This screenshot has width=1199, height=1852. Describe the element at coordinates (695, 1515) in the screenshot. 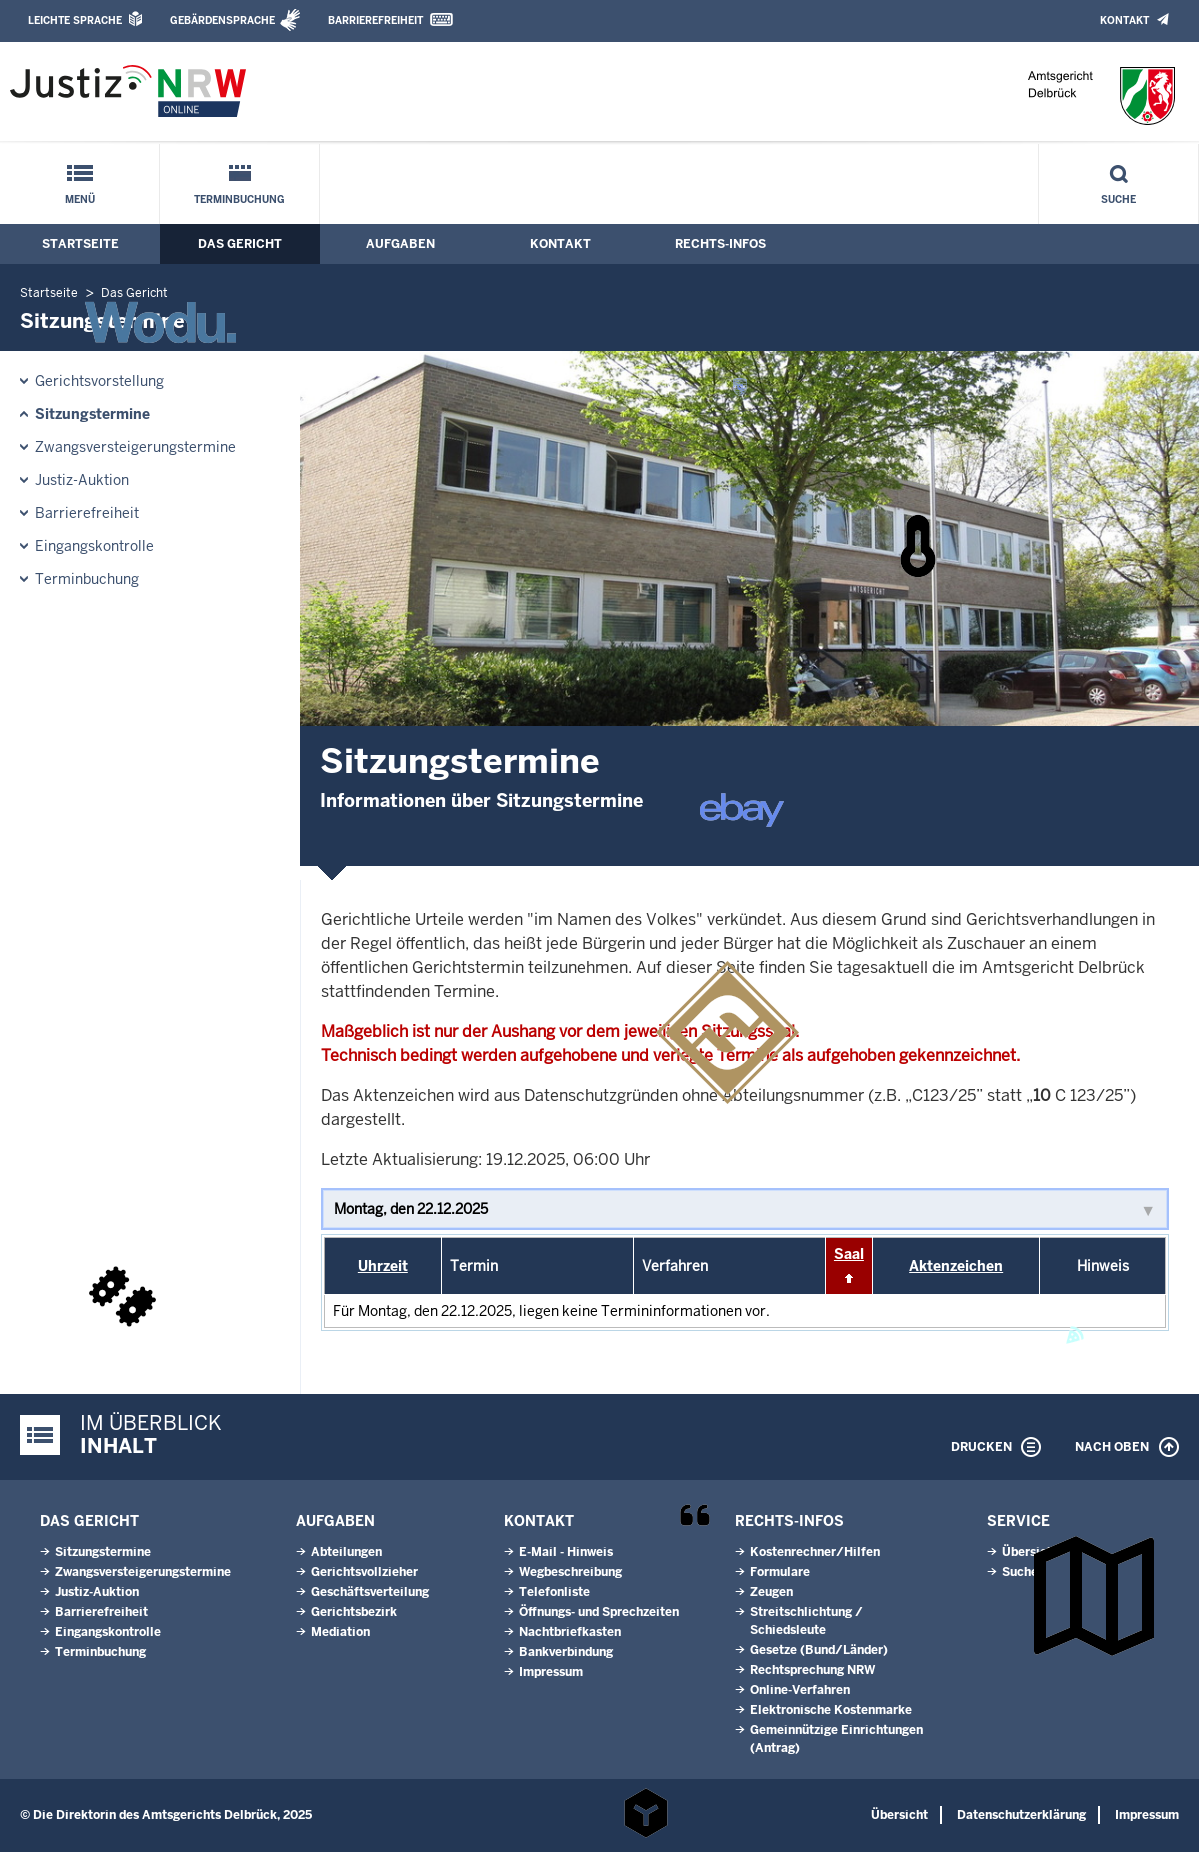

I see `insert a block quote` at that location.